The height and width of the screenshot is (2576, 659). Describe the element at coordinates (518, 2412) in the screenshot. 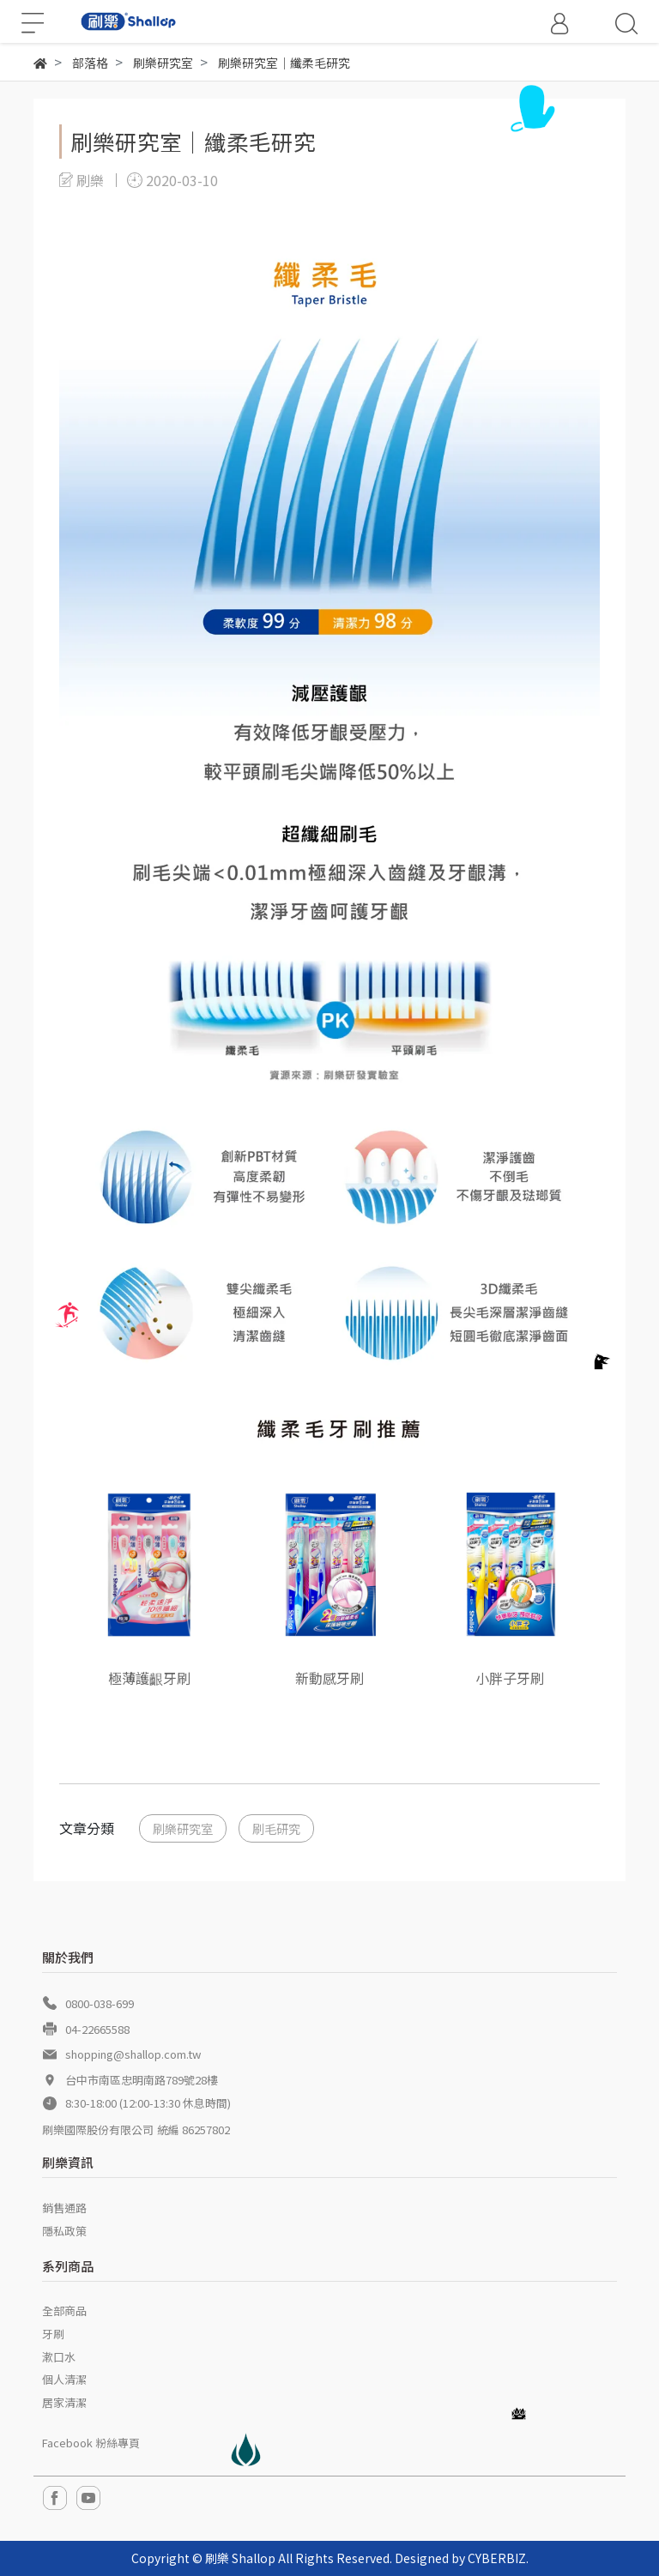

I see `dinosaur or prehistoric content category` at that location.